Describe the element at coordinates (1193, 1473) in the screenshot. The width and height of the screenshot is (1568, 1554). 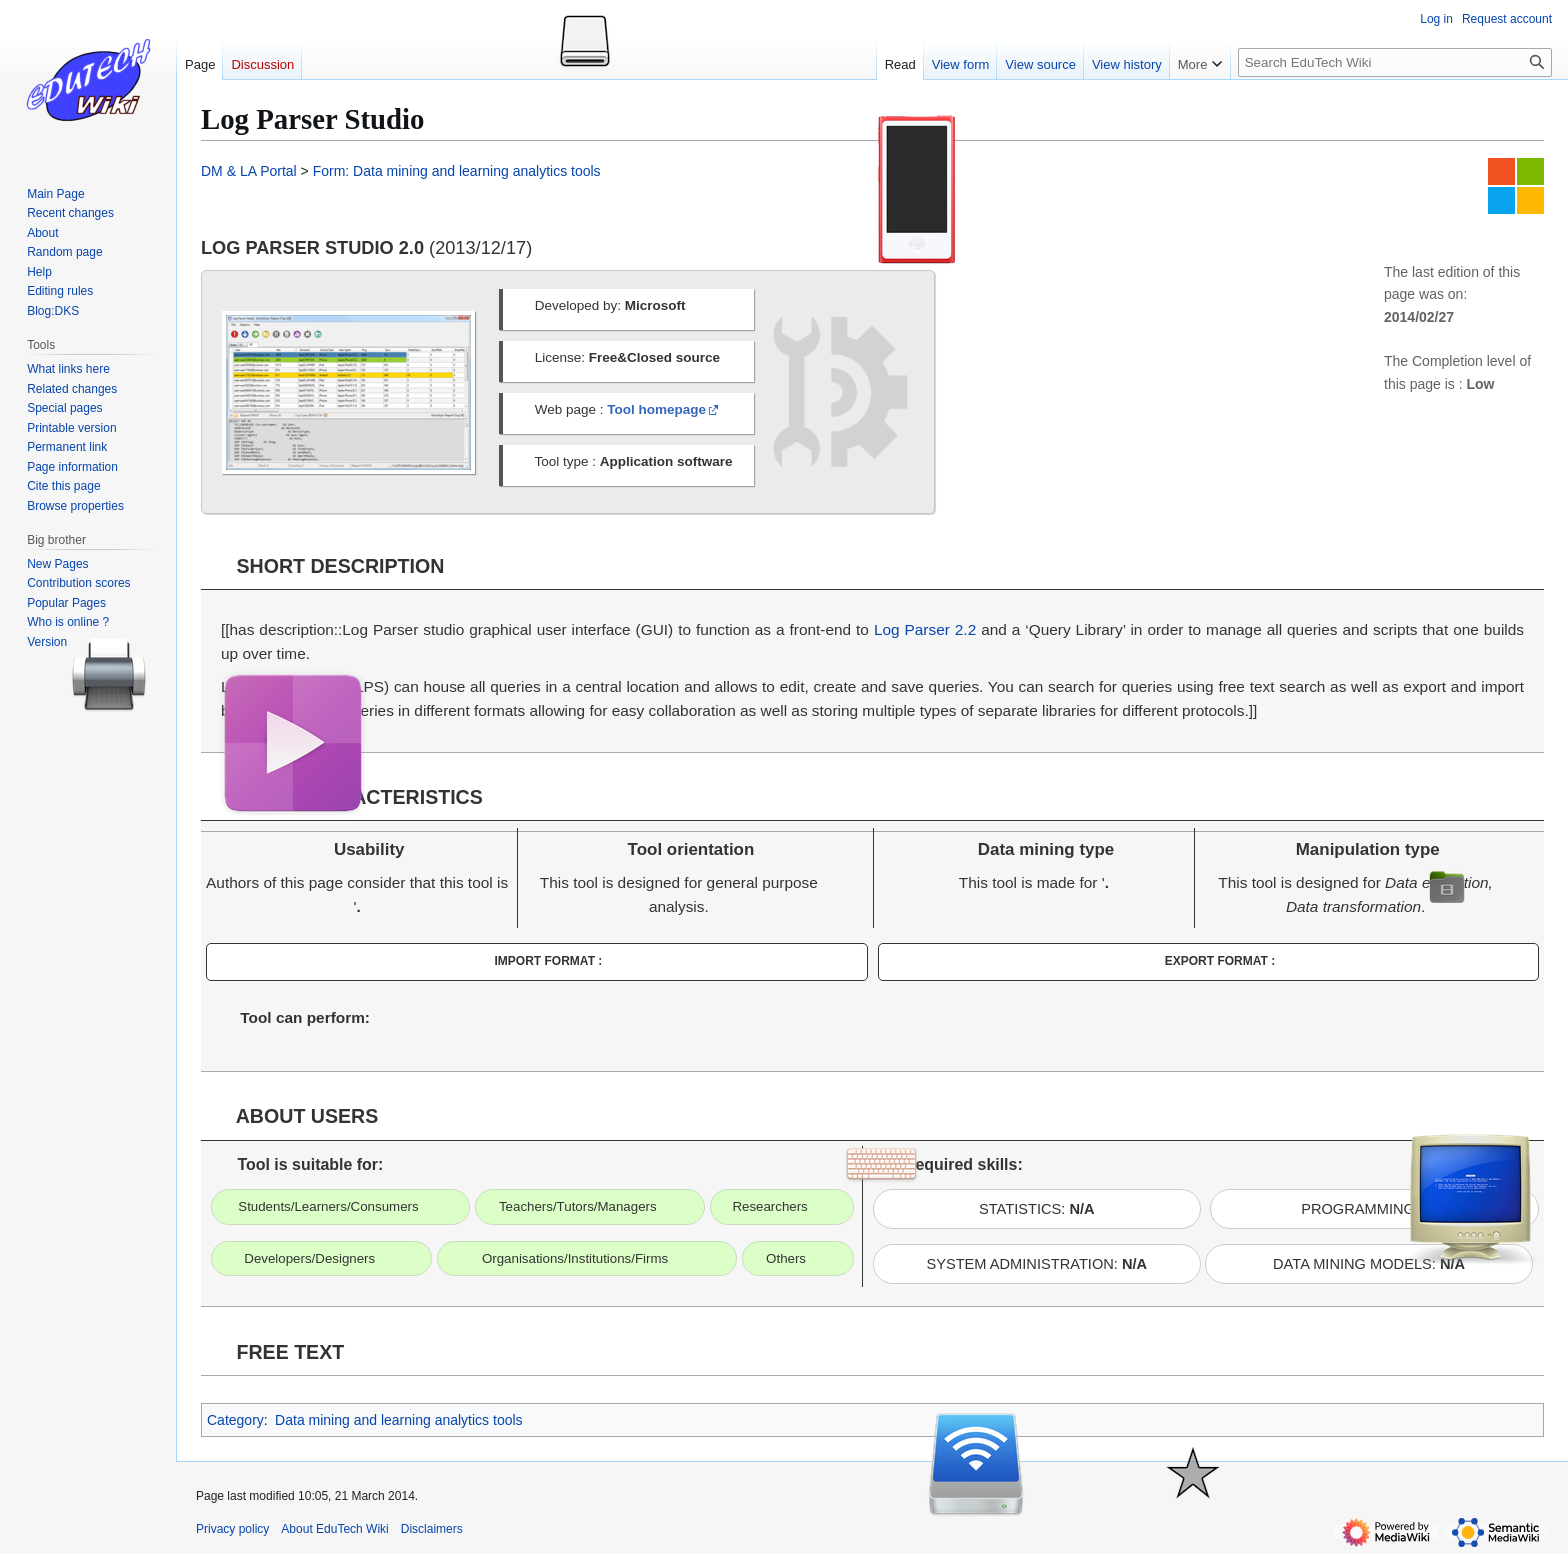
I see `view VIP contacts in mail` at that location.